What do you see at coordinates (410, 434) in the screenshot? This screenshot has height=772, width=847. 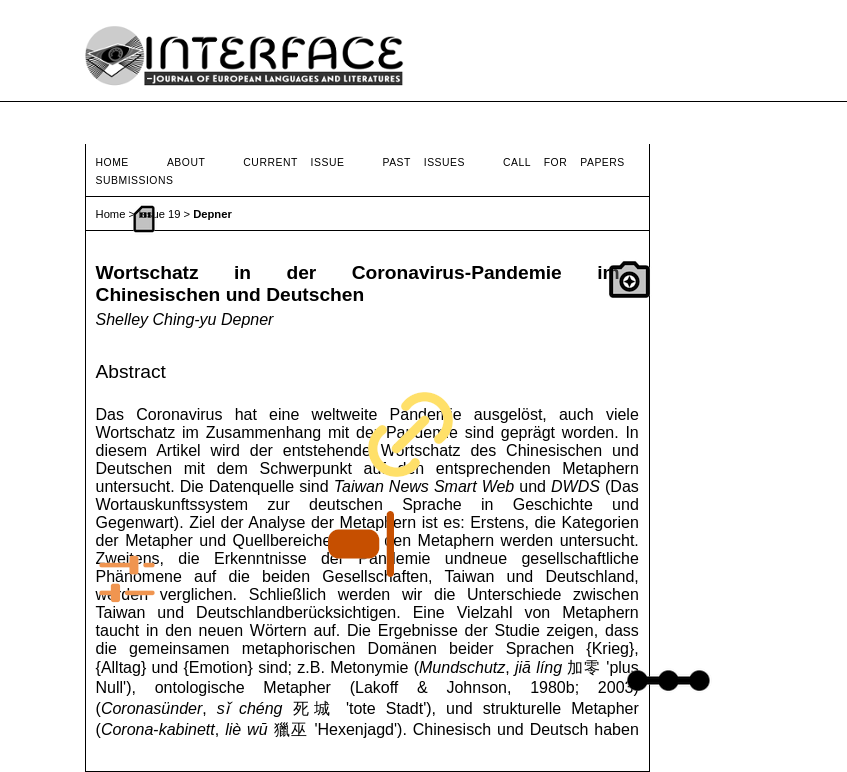 I see `copy or share a link` at bounding box center [410, 434].